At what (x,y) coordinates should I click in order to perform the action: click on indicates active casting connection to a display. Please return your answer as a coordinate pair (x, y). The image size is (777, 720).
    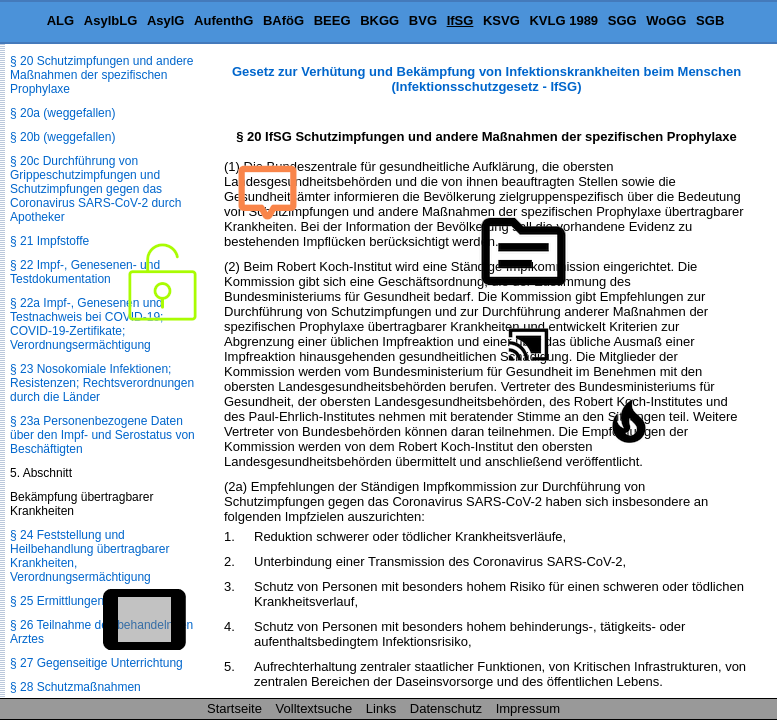
    Looking at the image, I should click on (528, 344).